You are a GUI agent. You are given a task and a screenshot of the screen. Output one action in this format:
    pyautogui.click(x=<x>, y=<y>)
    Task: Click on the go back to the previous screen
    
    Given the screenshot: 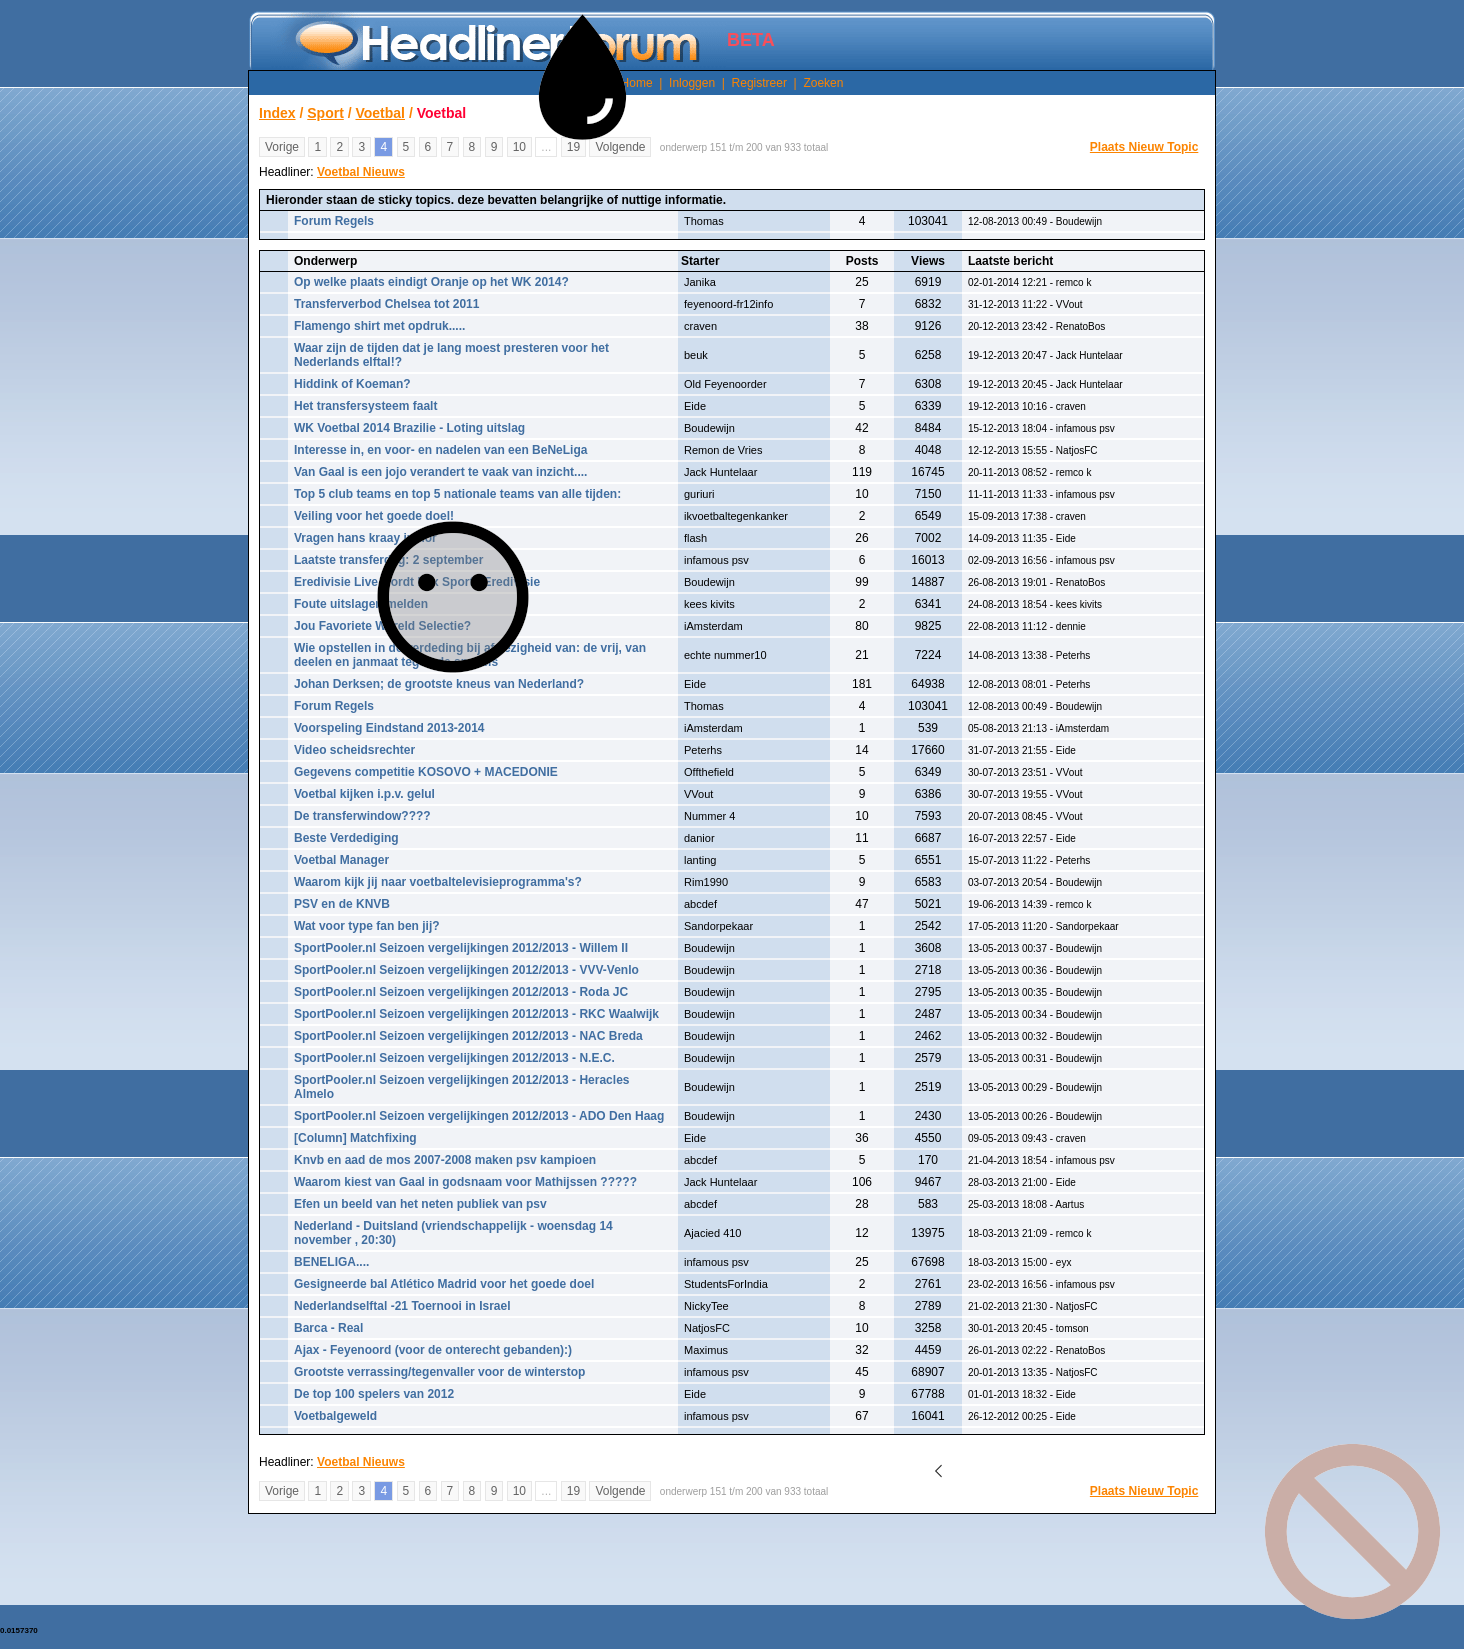 What is the action you would take?
    pyautogui.click(x=939, y=1471)
    